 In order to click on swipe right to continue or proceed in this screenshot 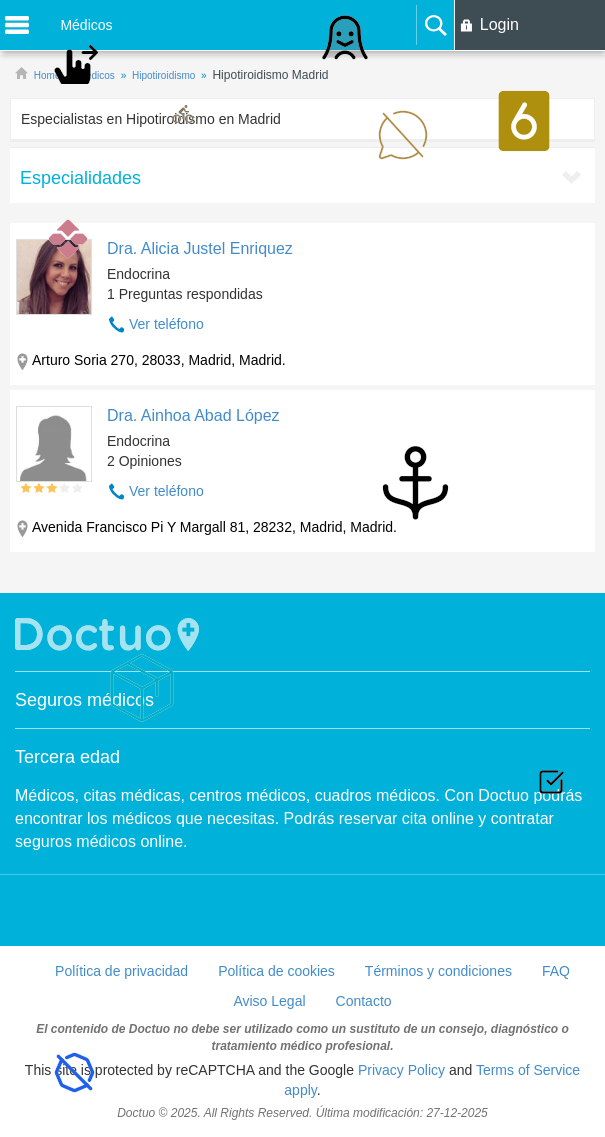, I will do `click(74, 66)`.